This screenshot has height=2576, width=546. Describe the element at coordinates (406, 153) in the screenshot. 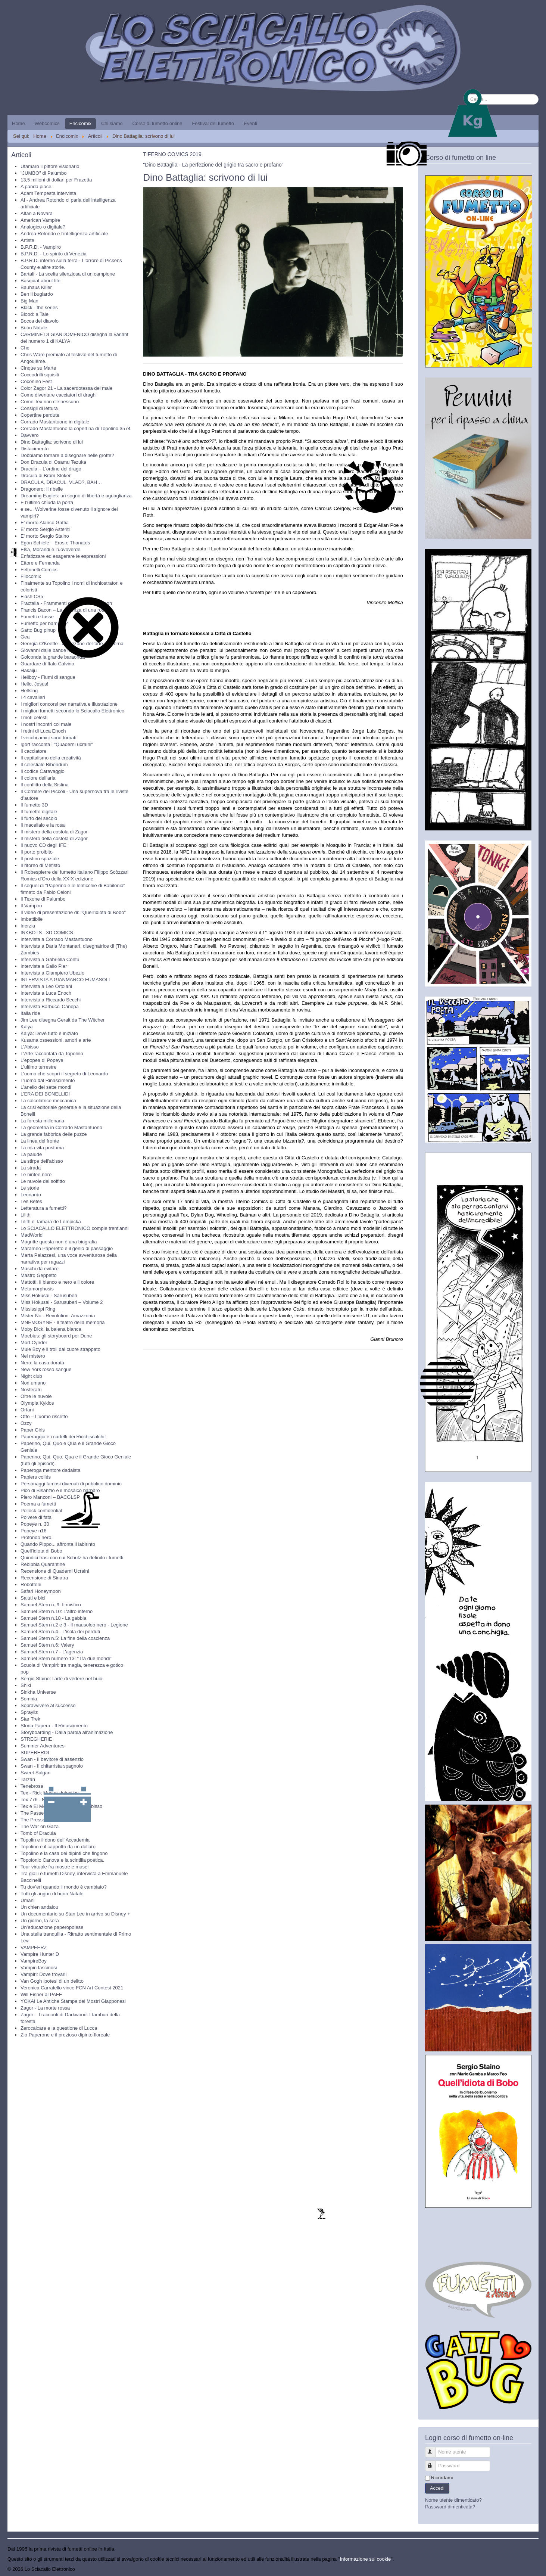

I see `take a photo` at that location.